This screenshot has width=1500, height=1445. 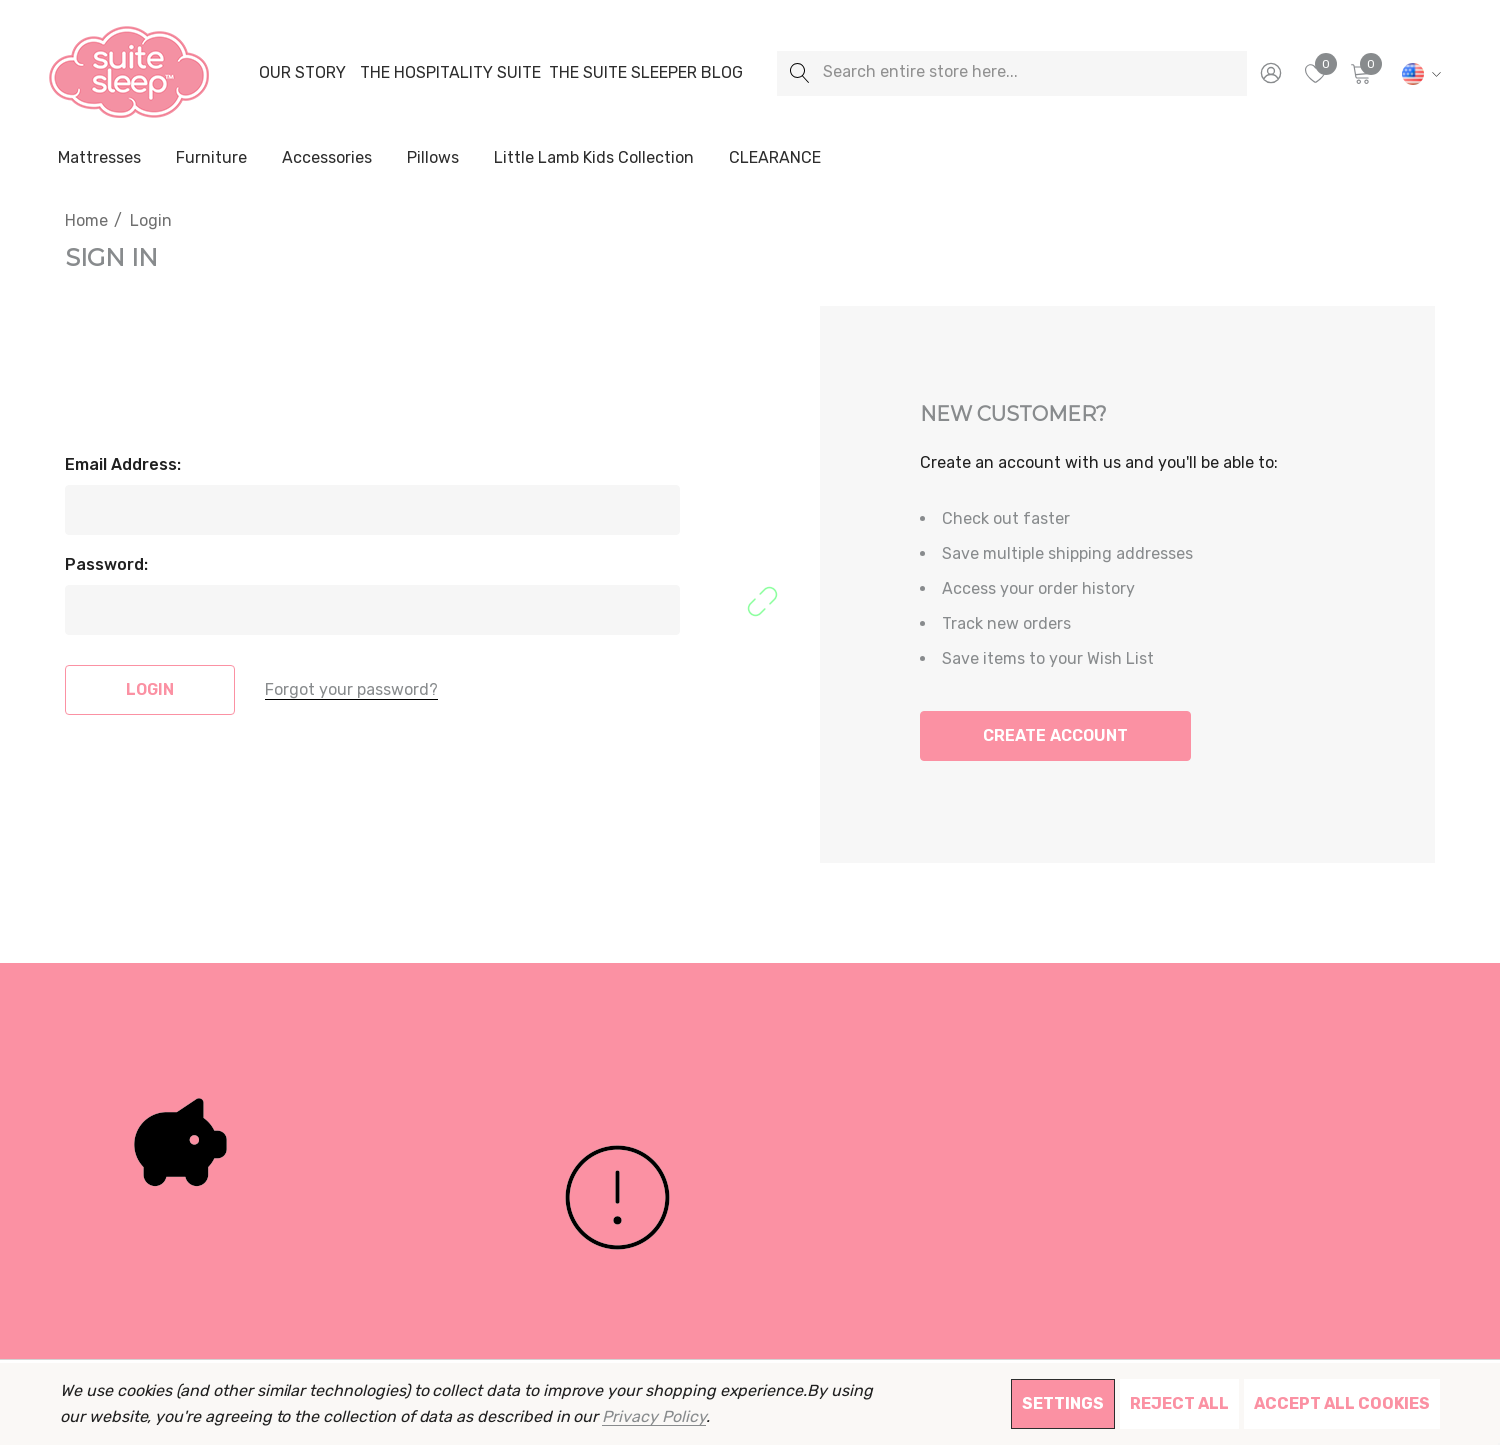 What do you see at coordinates (617, 1197) in the screenshot?
I see `indicates a warning or alert condition` at bounding box center [617, 1197].